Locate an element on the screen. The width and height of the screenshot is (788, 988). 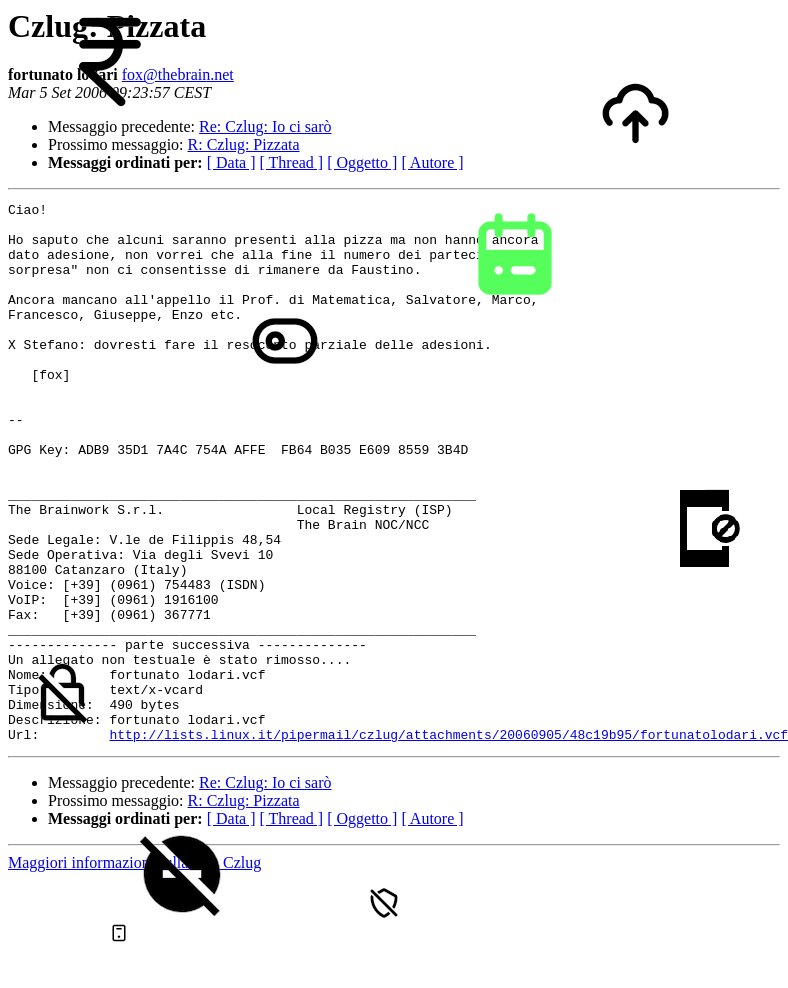
do not disturb mode is disabled is located at coordinates (182, 874).